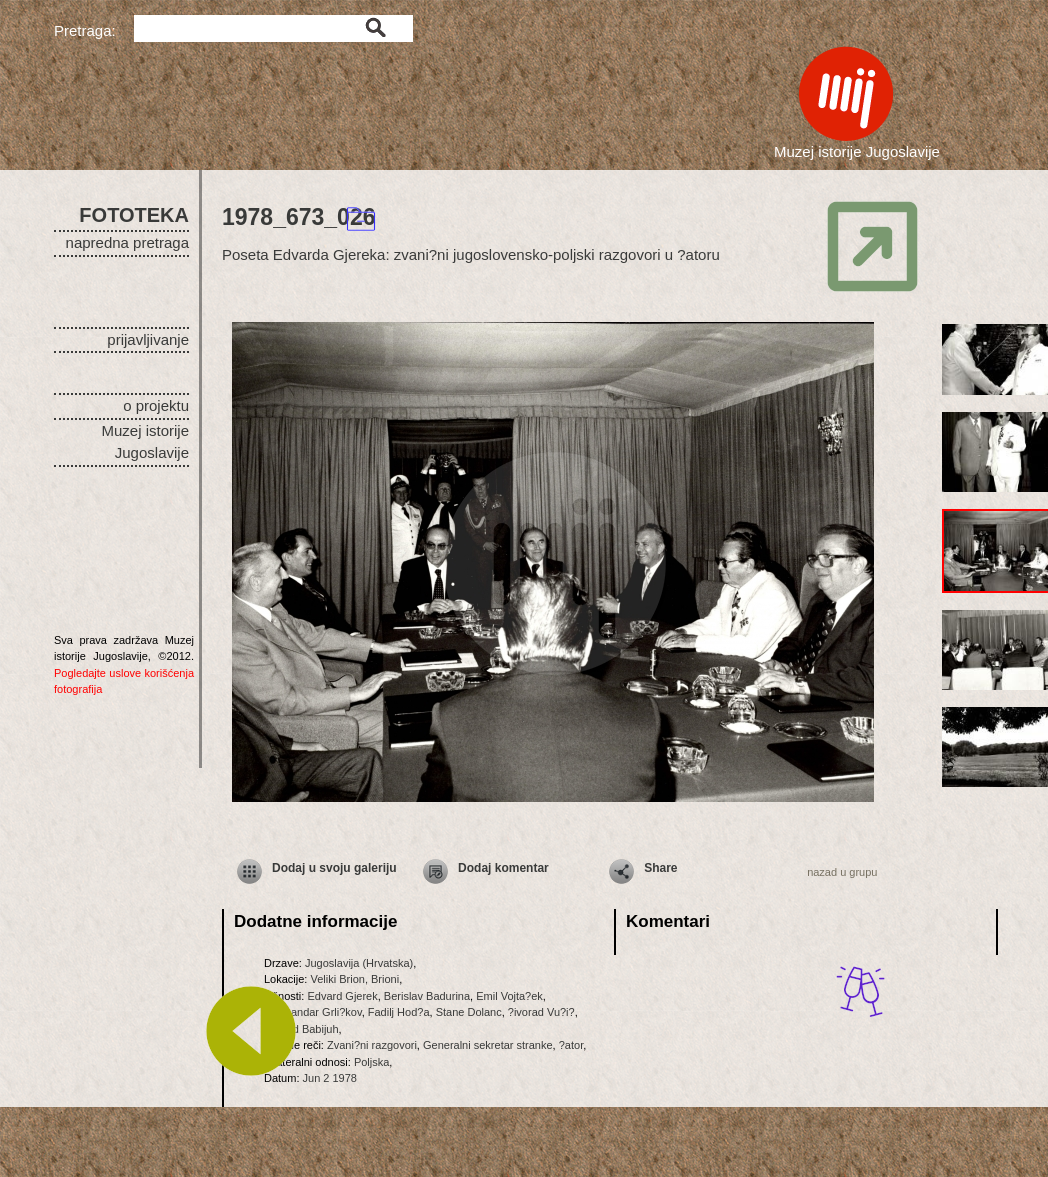 The image size is (1048, 1177). Describe the element at coordinates (872, 246) in the screenshot. I see `open link in new window` at that location.